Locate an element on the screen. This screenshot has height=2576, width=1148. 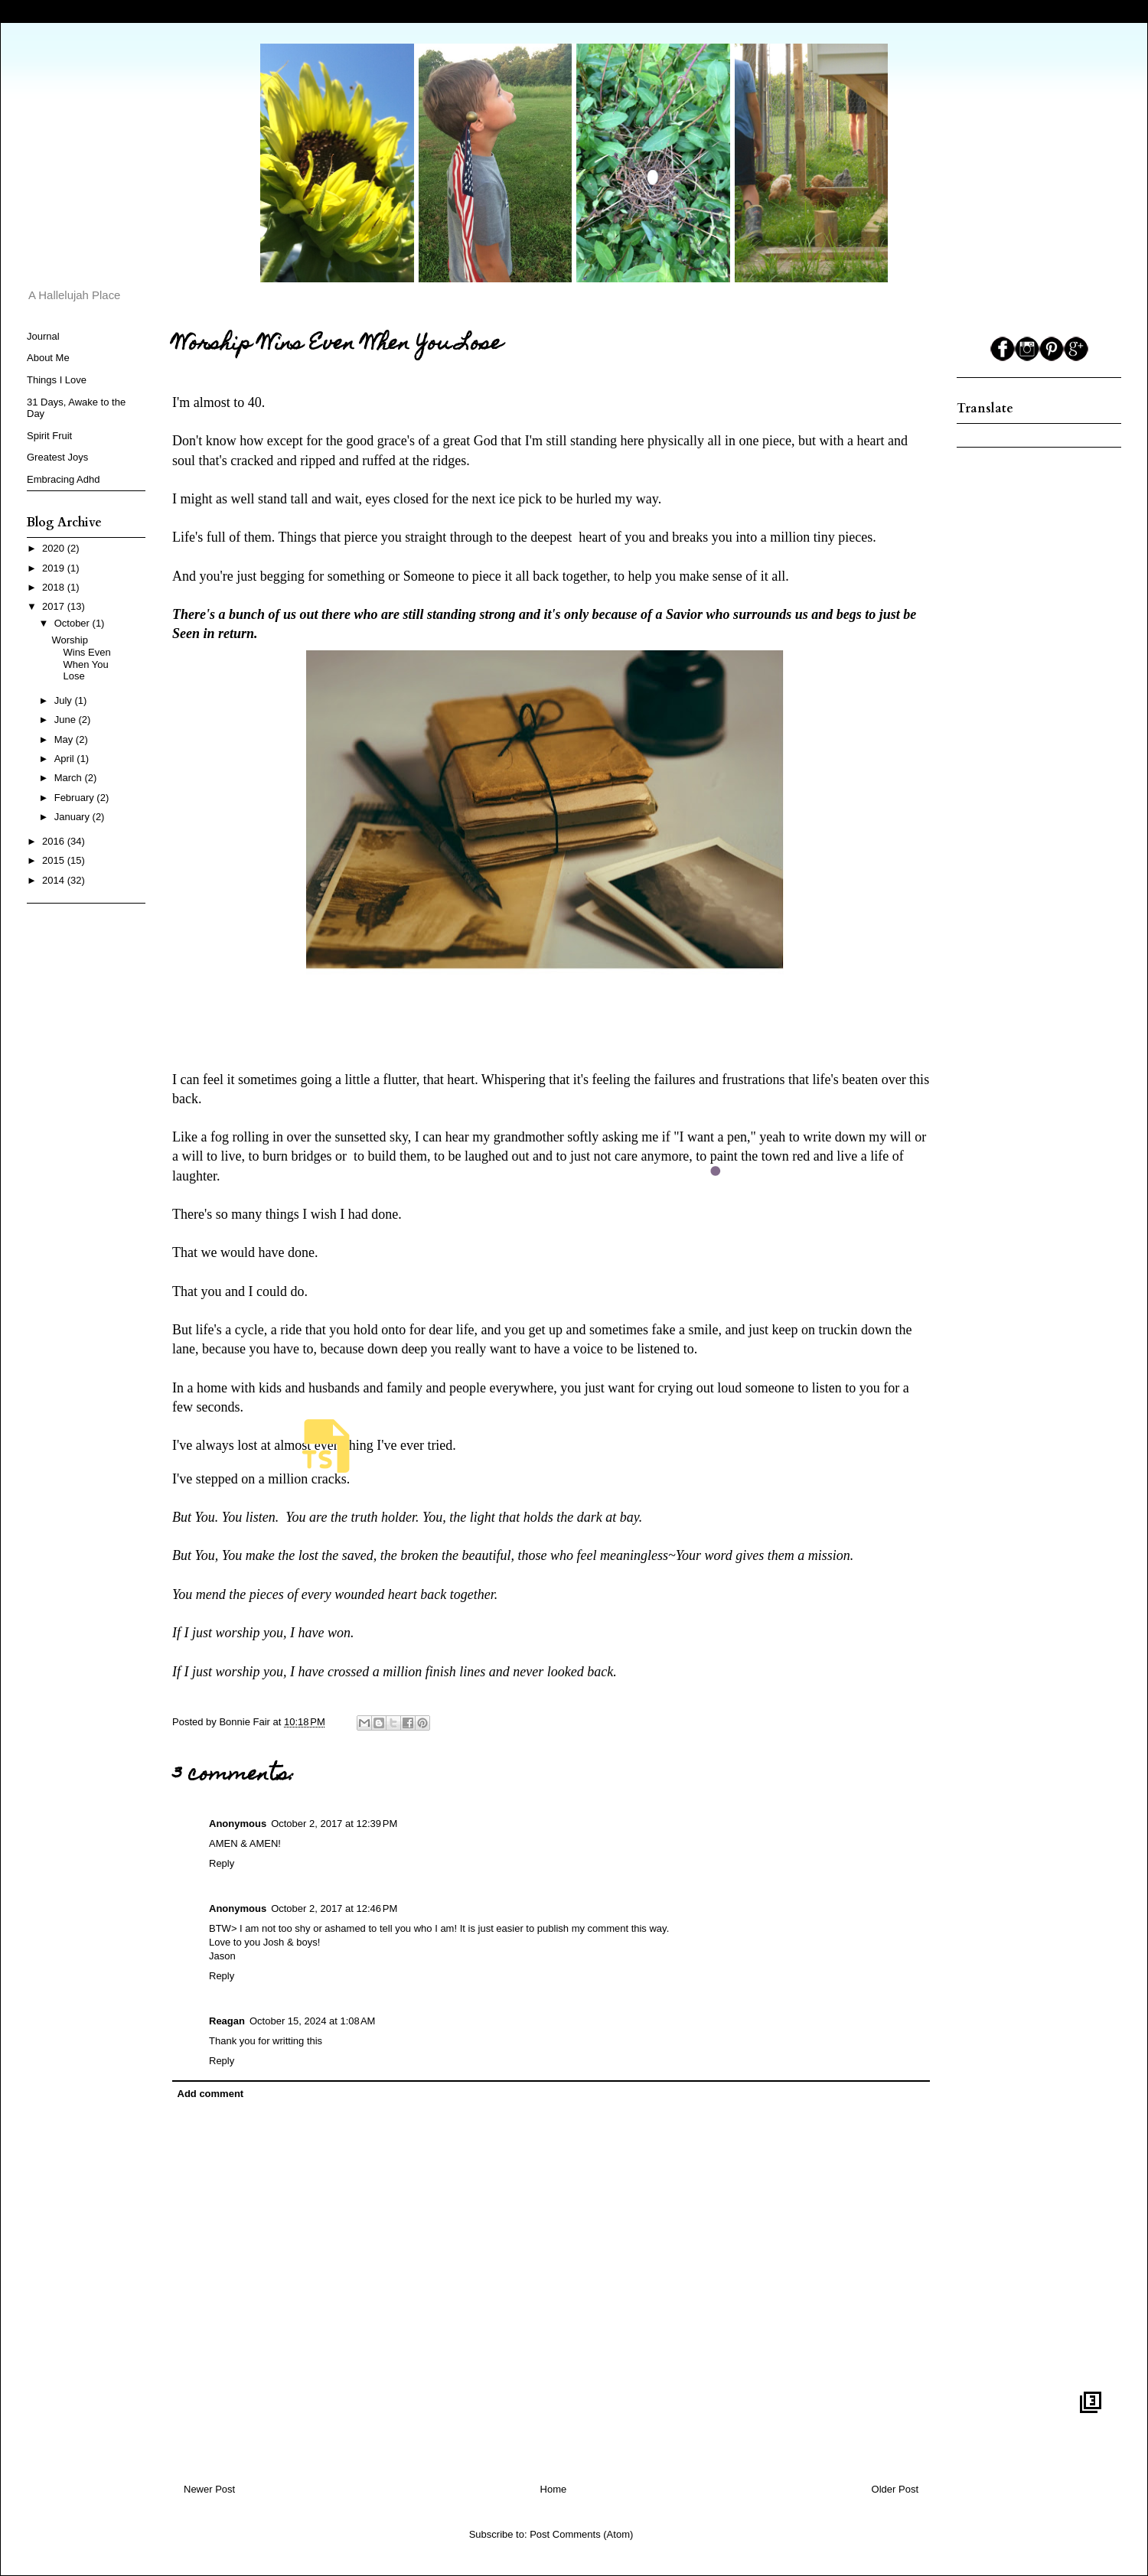
no signal or connection unavailable is located at coordinates (764, 1132).